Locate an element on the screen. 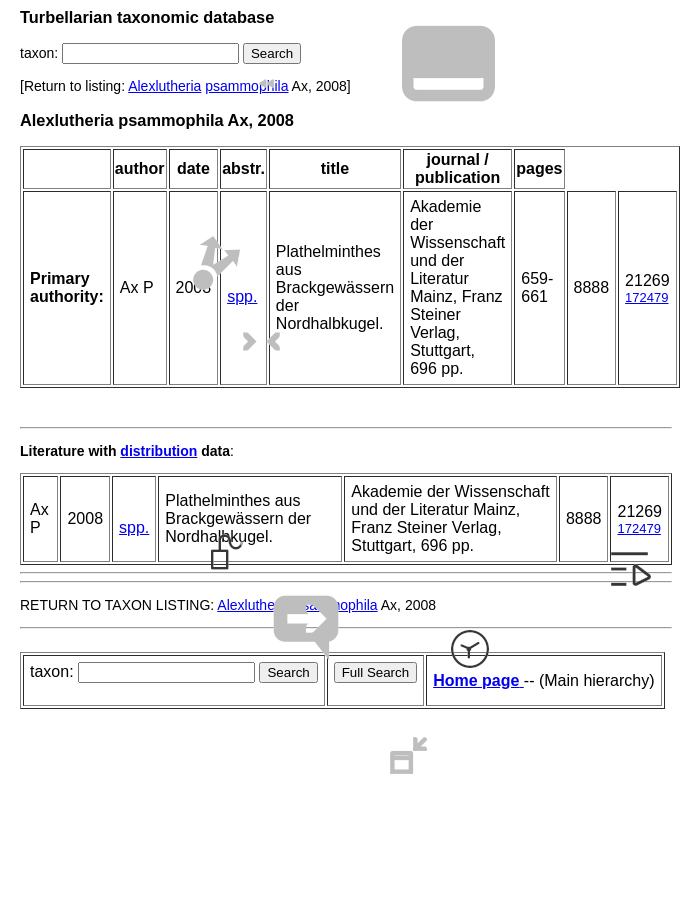 The width and height of the screenshot is (680, 904). restore window to previous size is located at coordinates (408, 755).